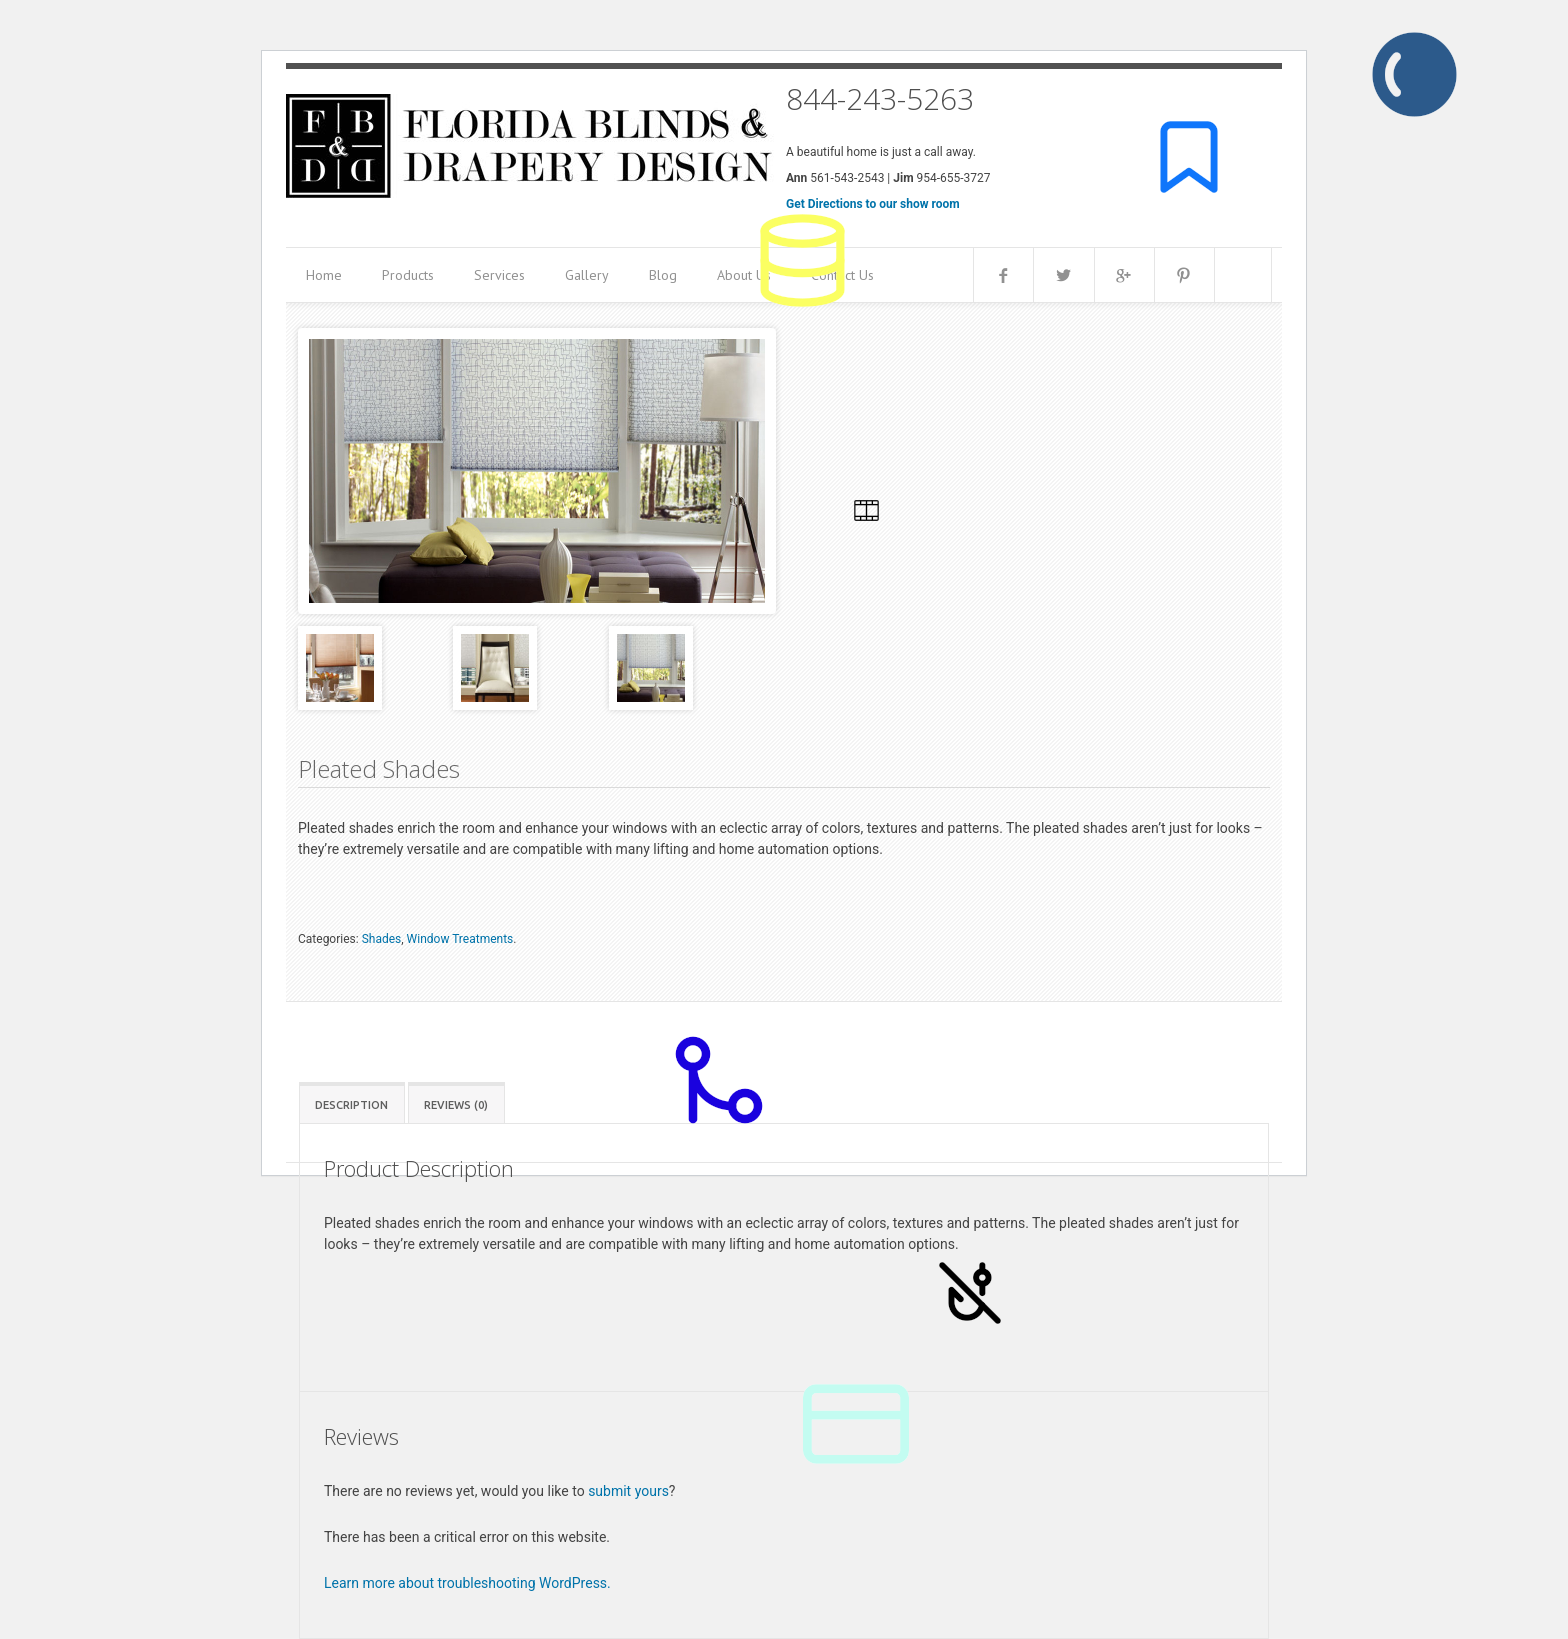 Image resolution: width=1568 pixels, height=1639 pixels. What do you see at coordinates (1414, 74) in the screenshot?
I see `apply inner shadow effect to the left side` at bounding box center [1414, 74].